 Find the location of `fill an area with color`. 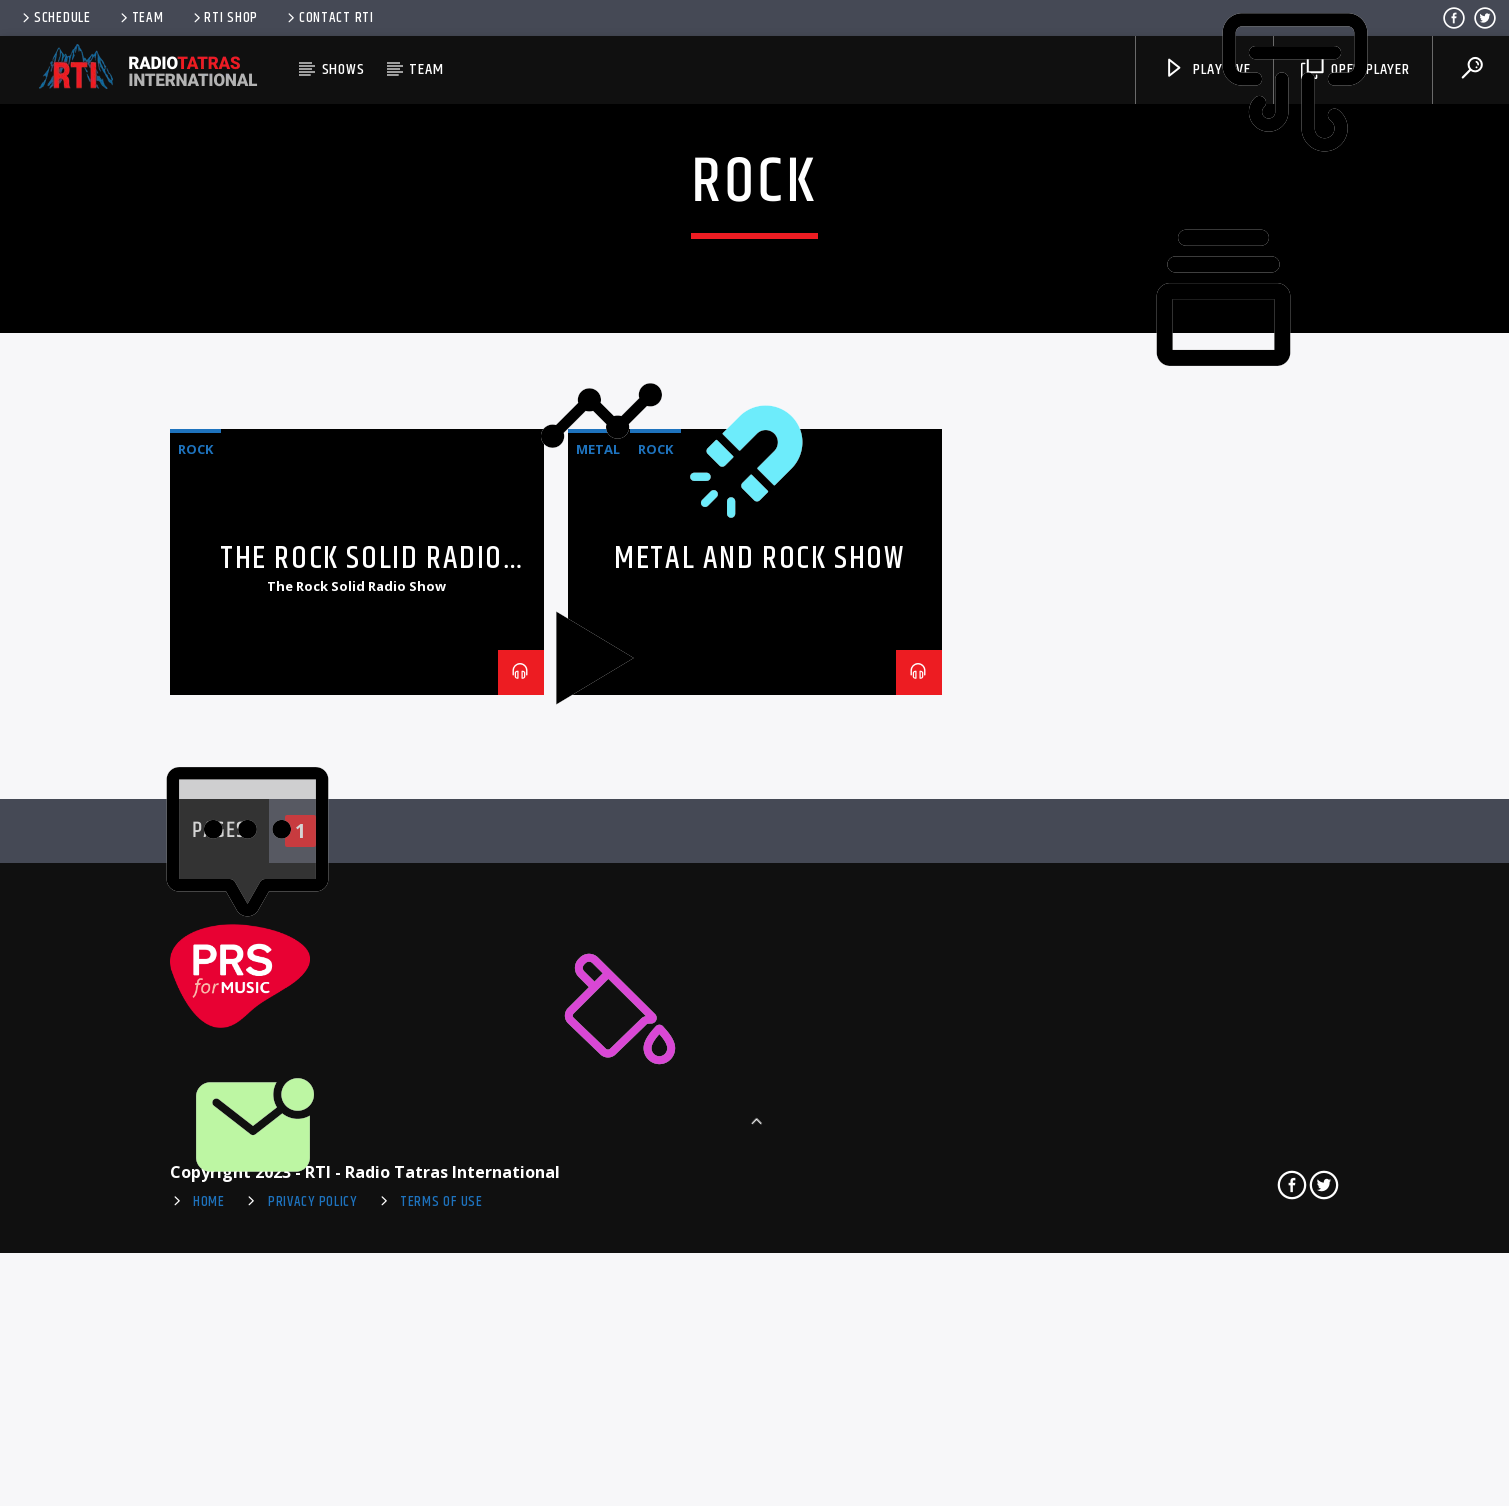

fill an area with color is located at coordinates (620, 1009).